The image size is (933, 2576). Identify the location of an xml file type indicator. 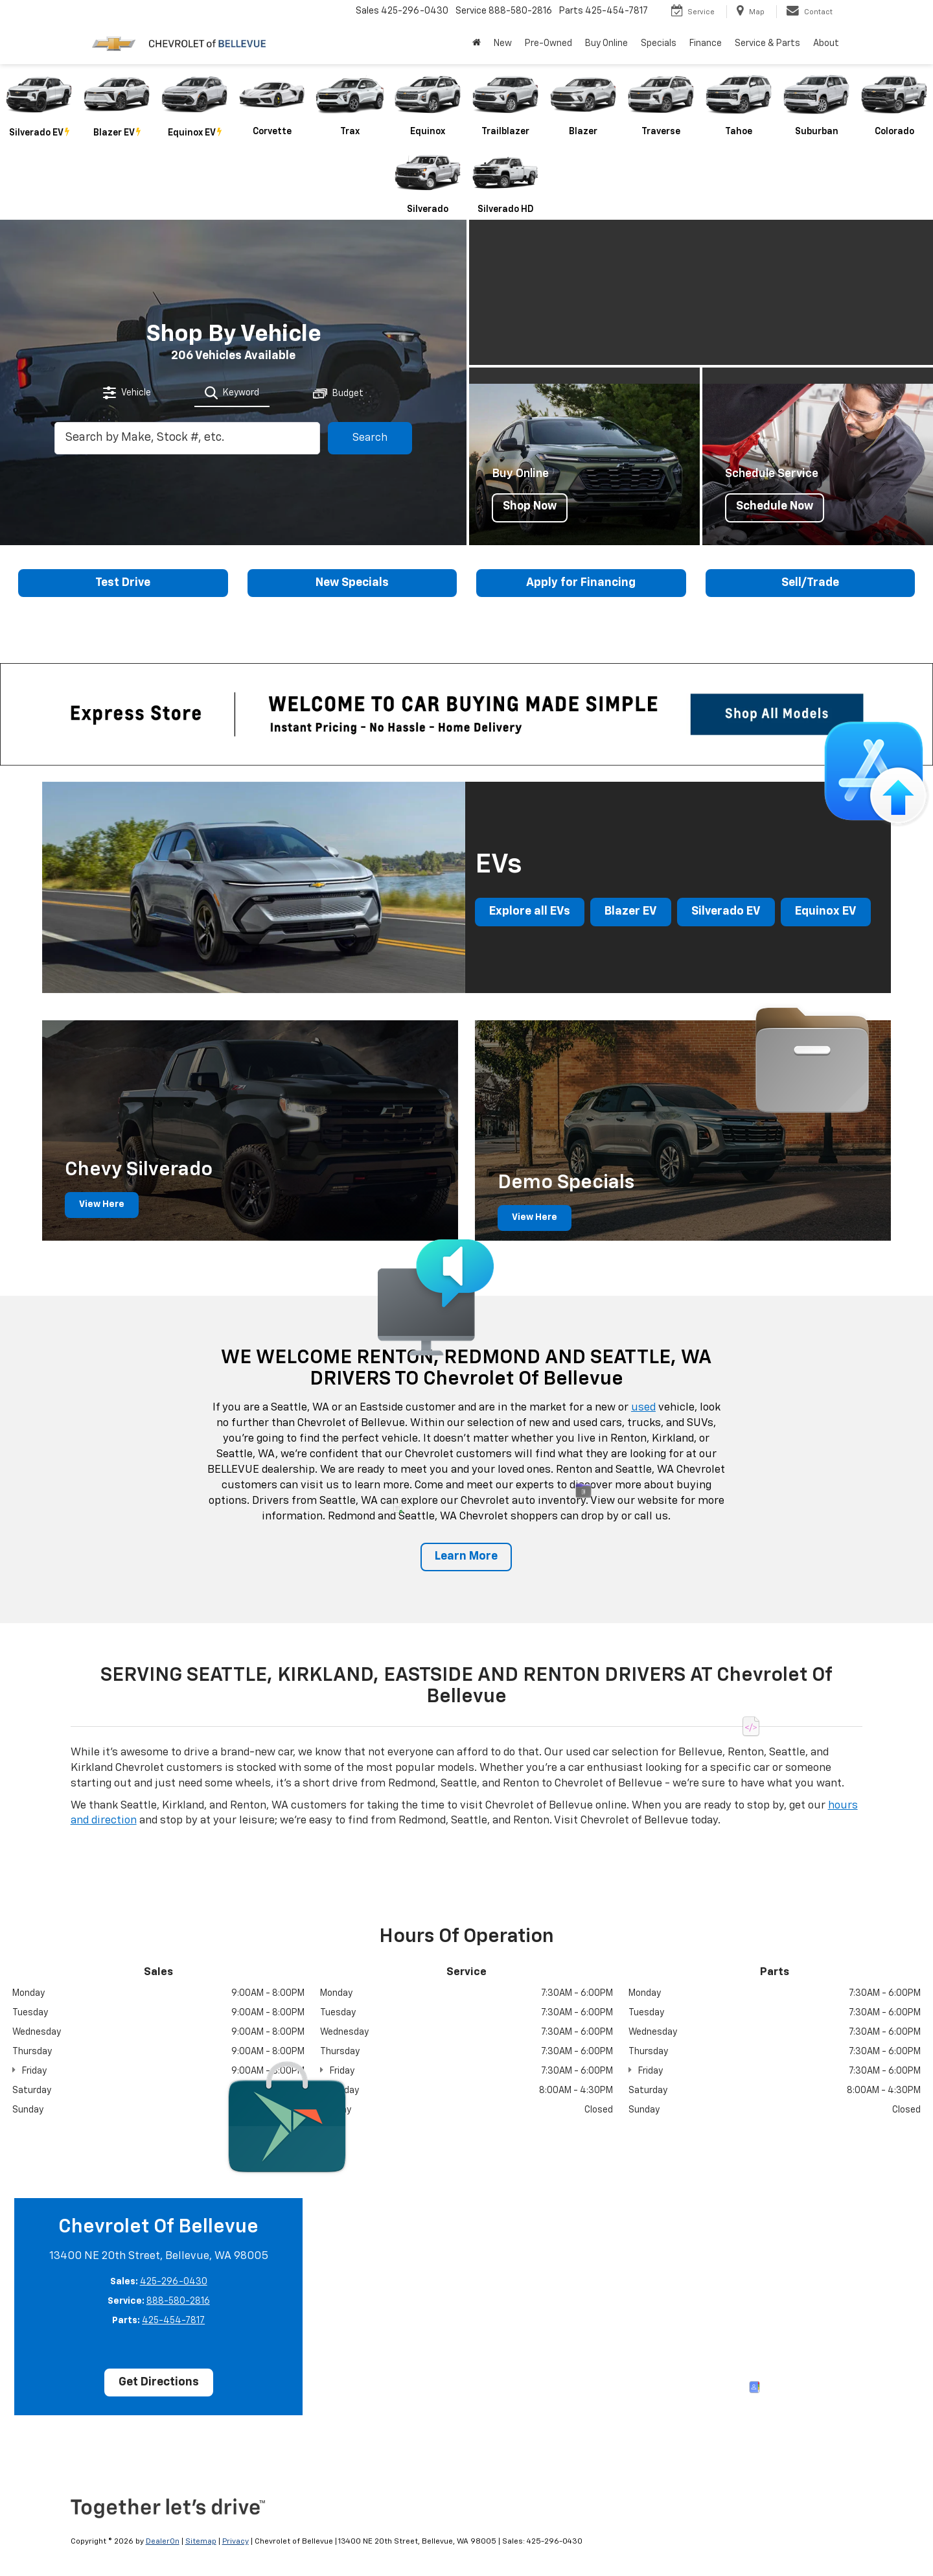
(751, 1726).